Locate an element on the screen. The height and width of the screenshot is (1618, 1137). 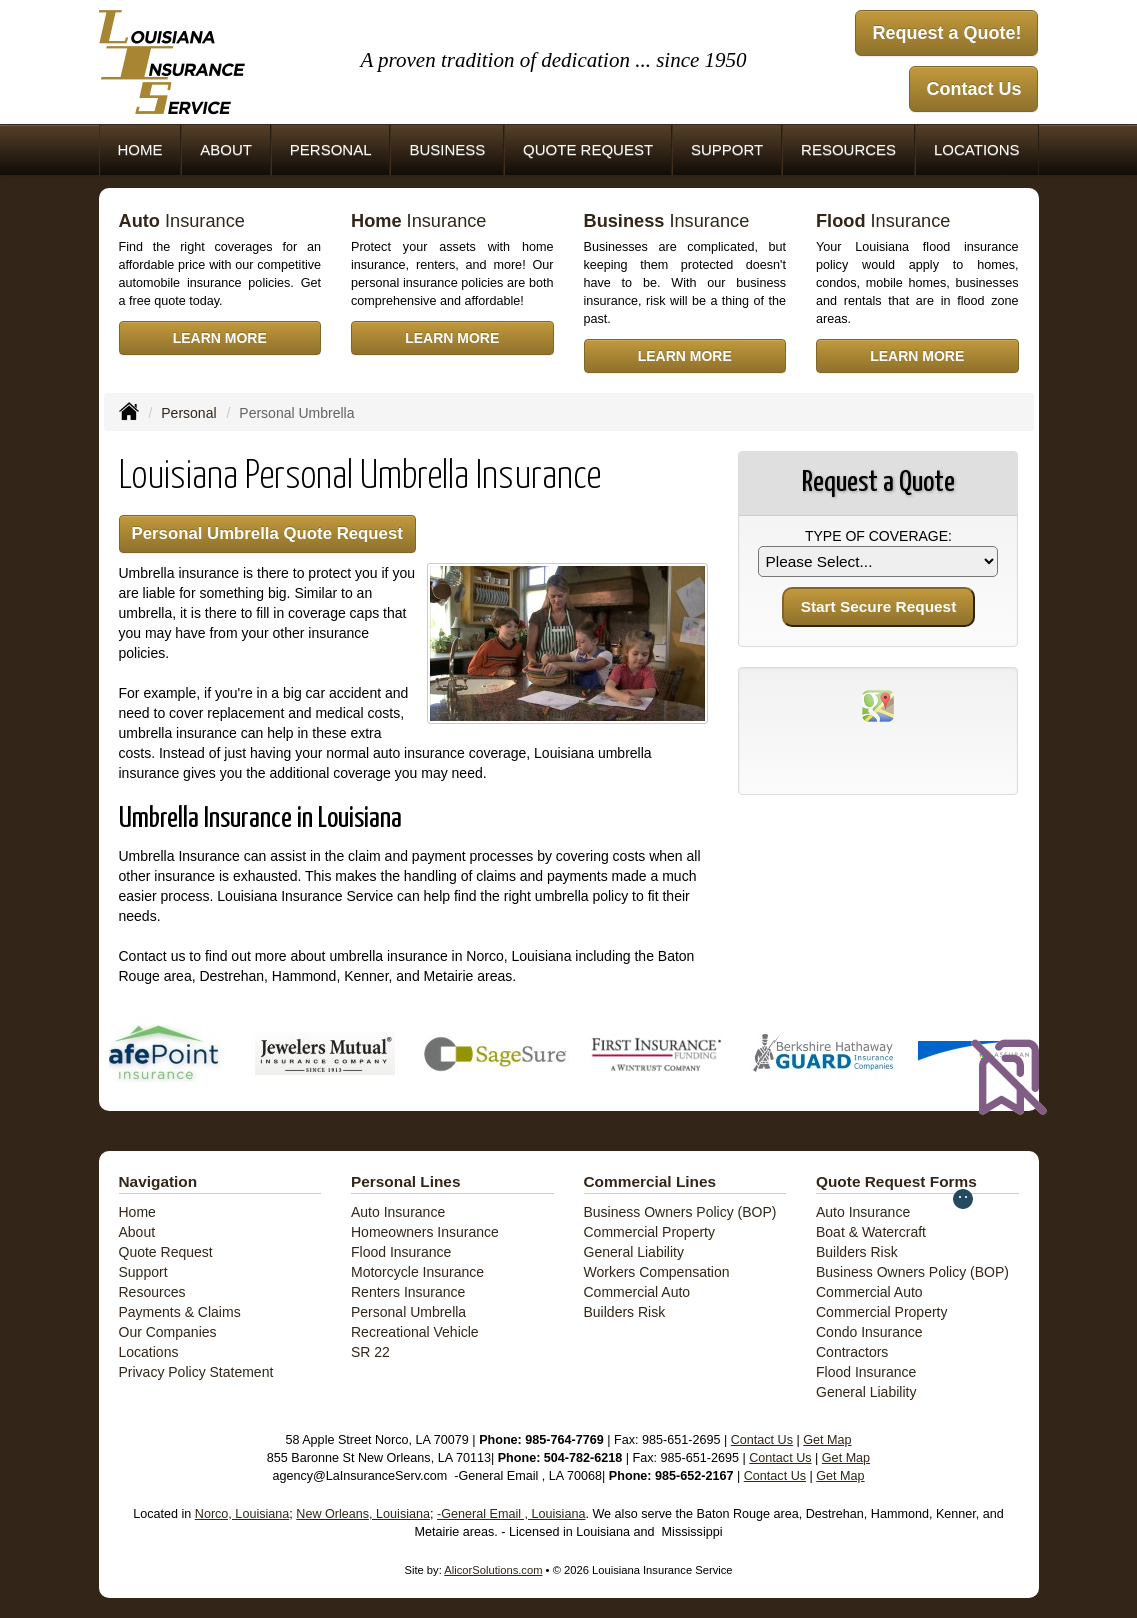
bookmarks feature disabled is located at coordinates (1009, 1077).